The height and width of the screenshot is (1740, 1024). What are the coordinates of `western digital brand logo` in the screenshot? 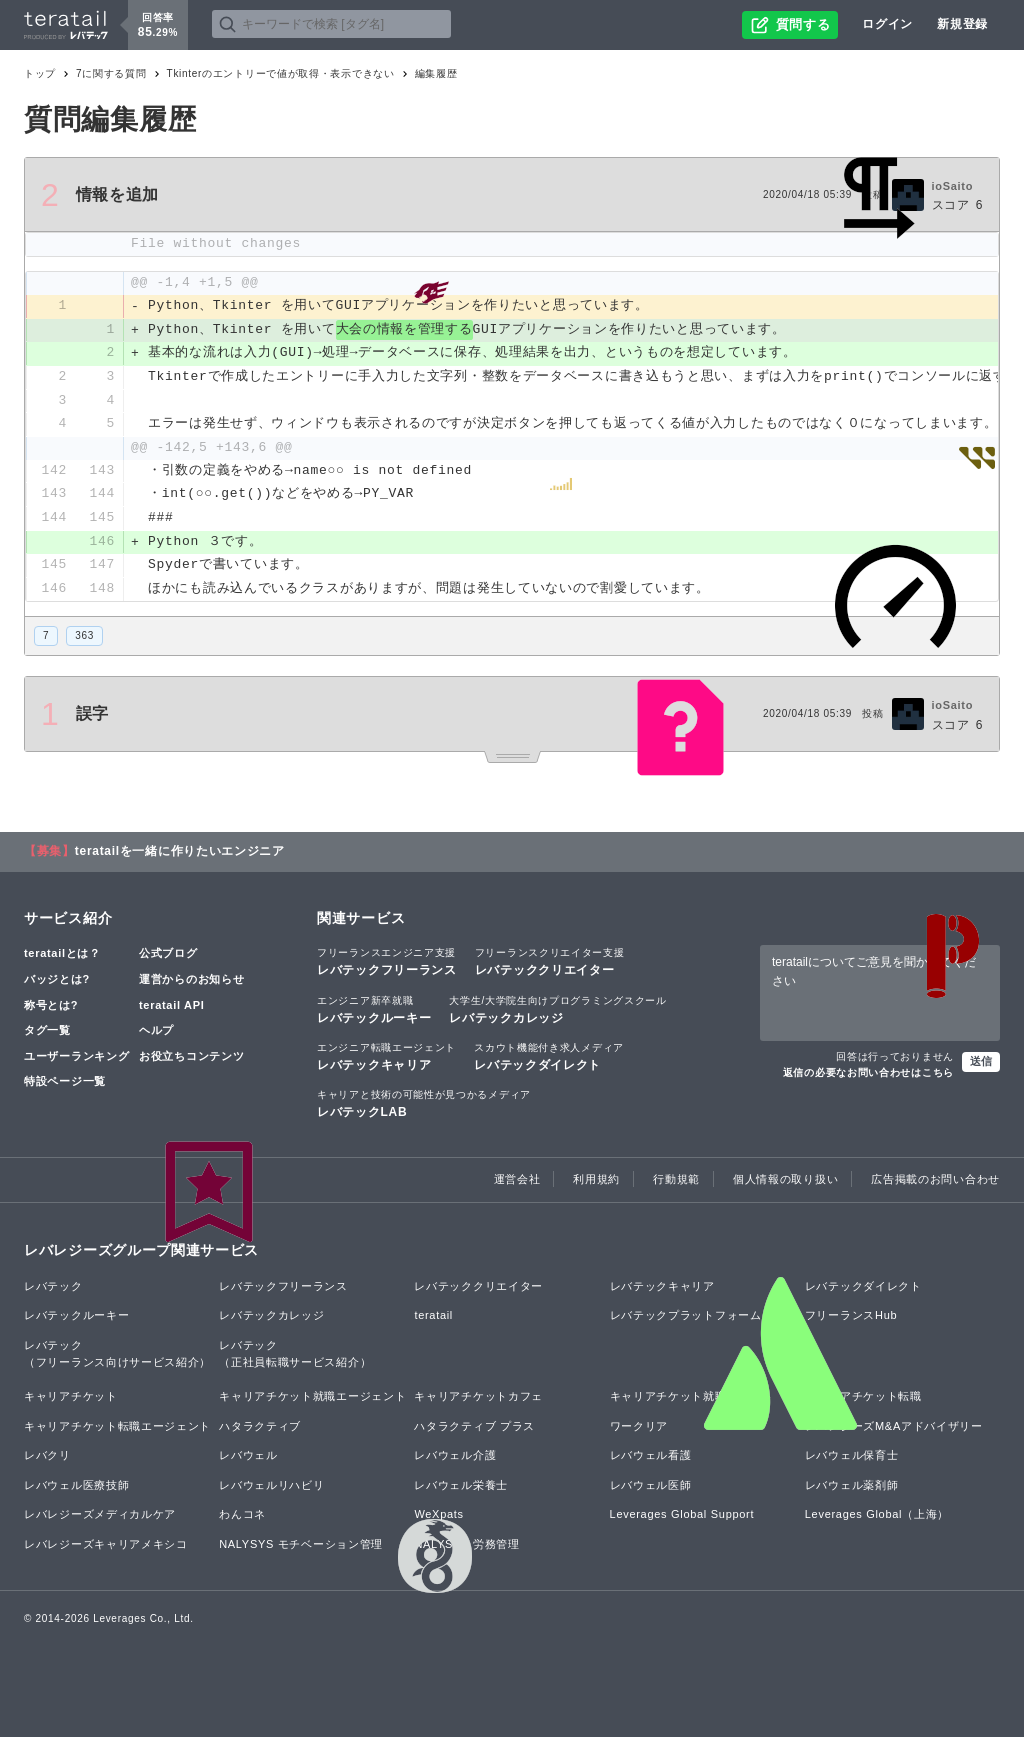 It's located at (977, 458).